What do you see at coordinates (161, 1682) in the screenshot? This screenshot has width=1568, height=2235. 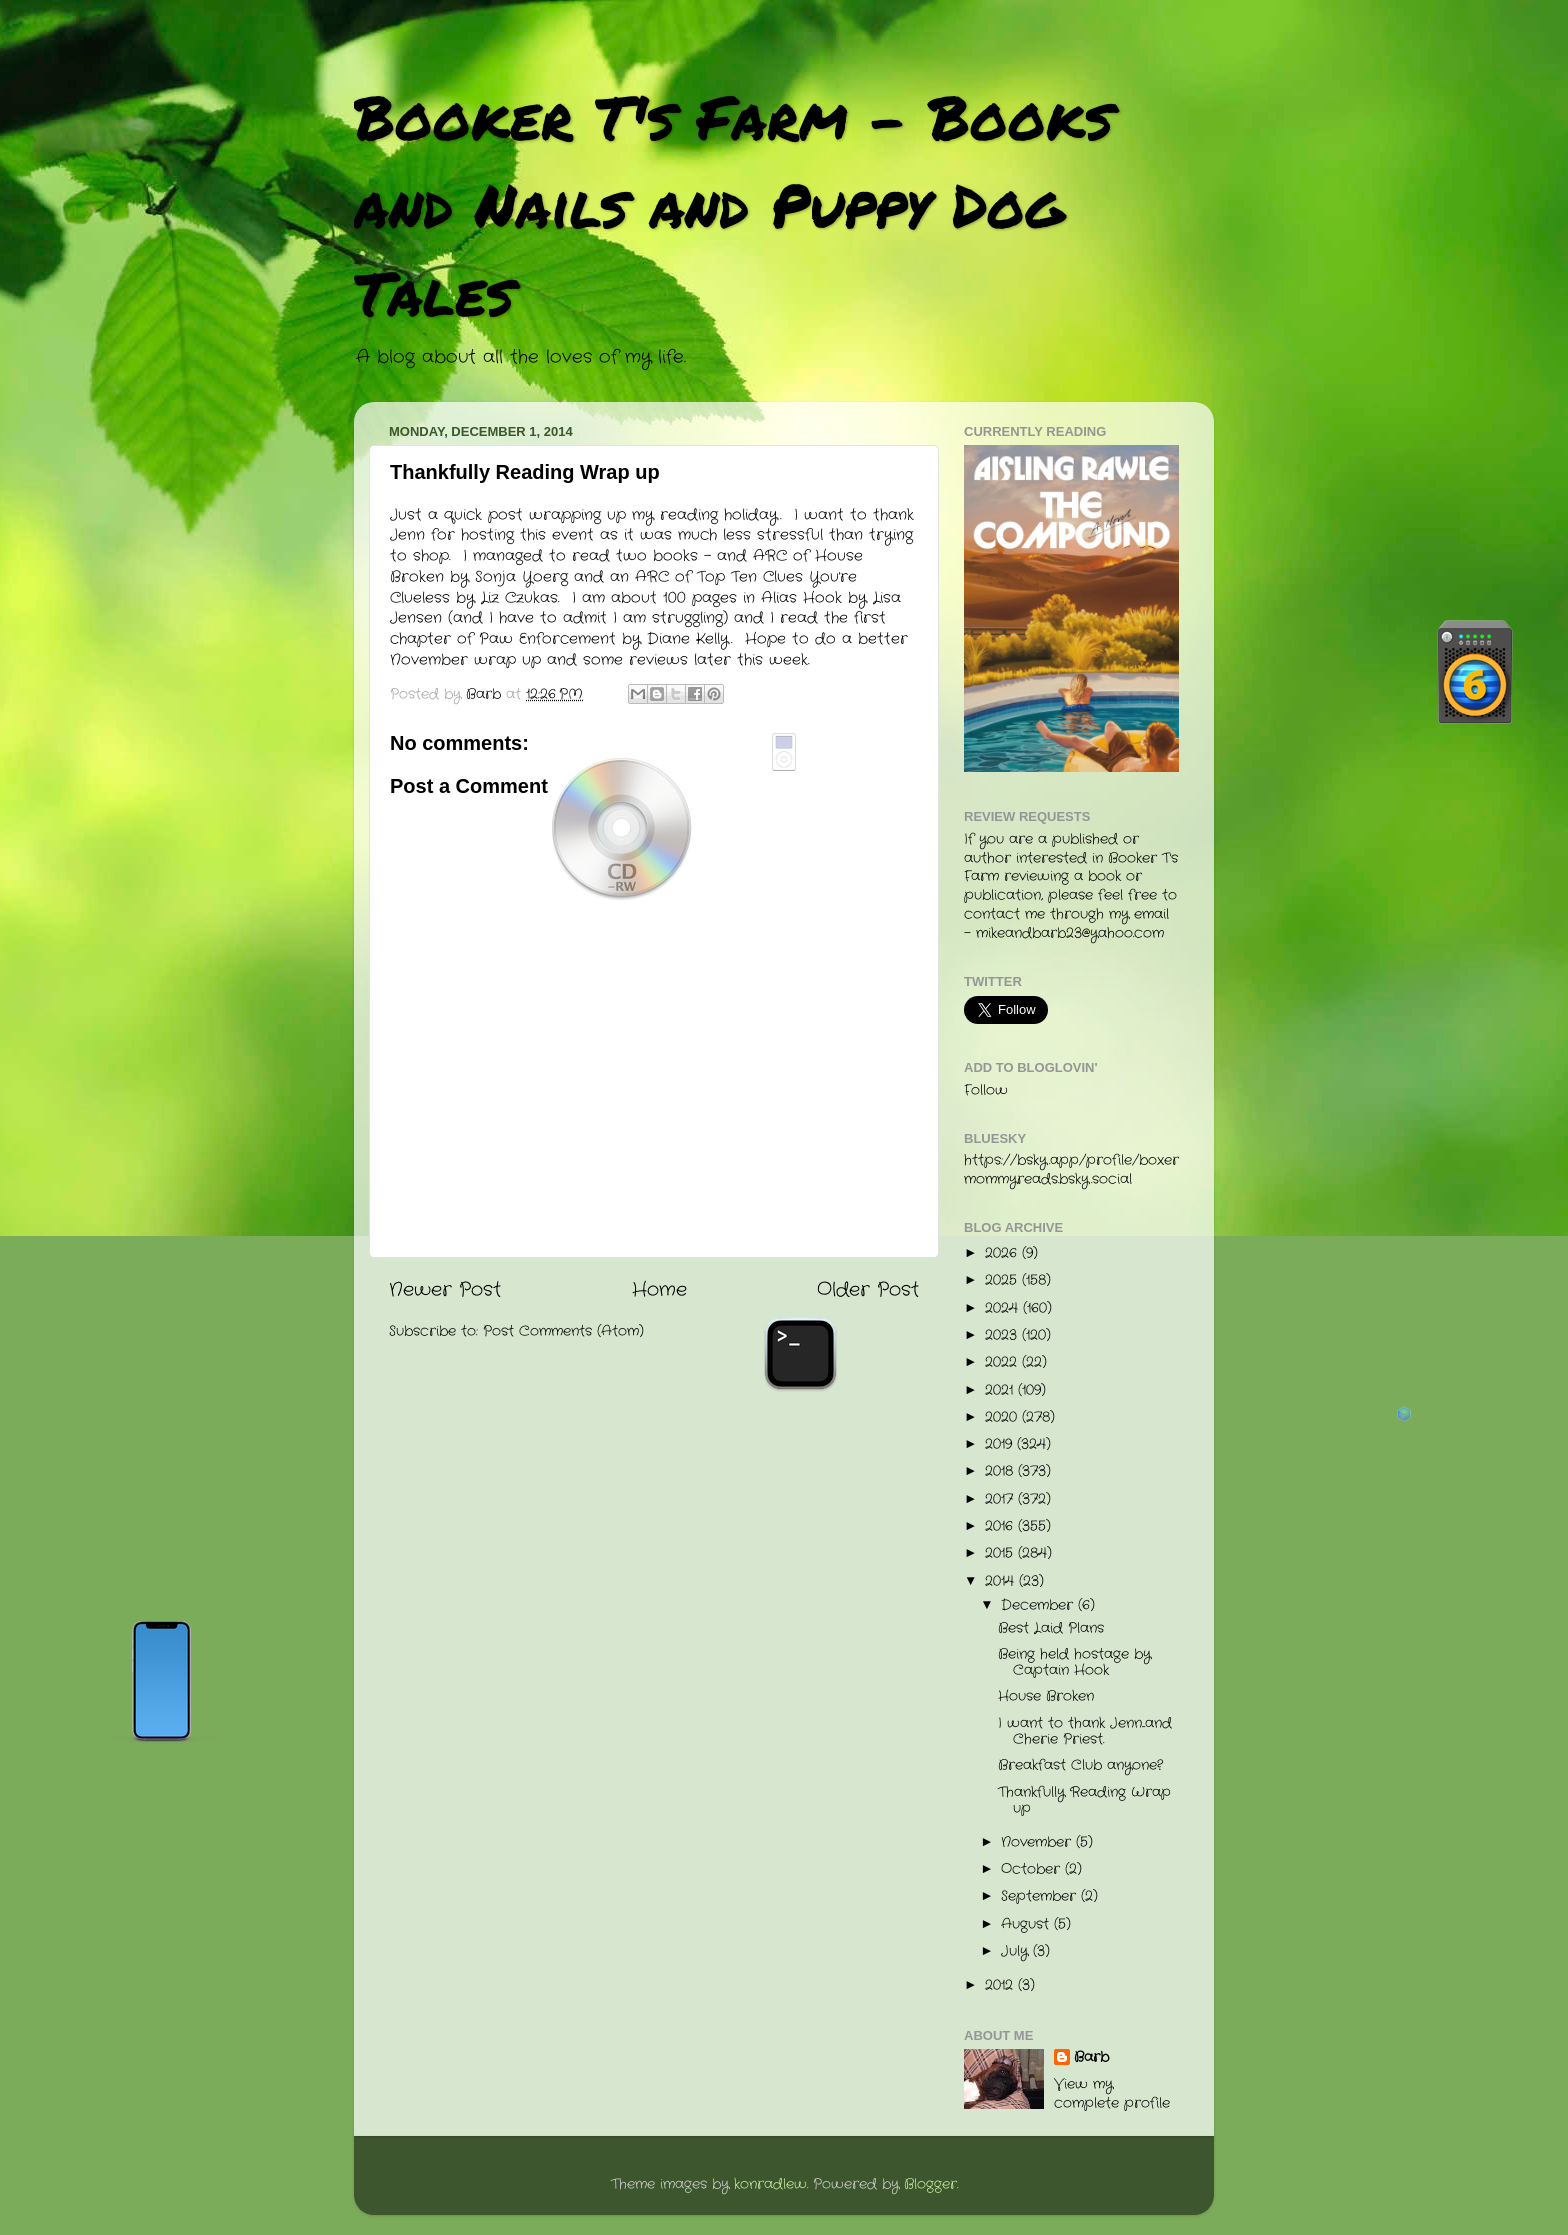 I see `connected iPhone device` at bounding box center [161, 1682].